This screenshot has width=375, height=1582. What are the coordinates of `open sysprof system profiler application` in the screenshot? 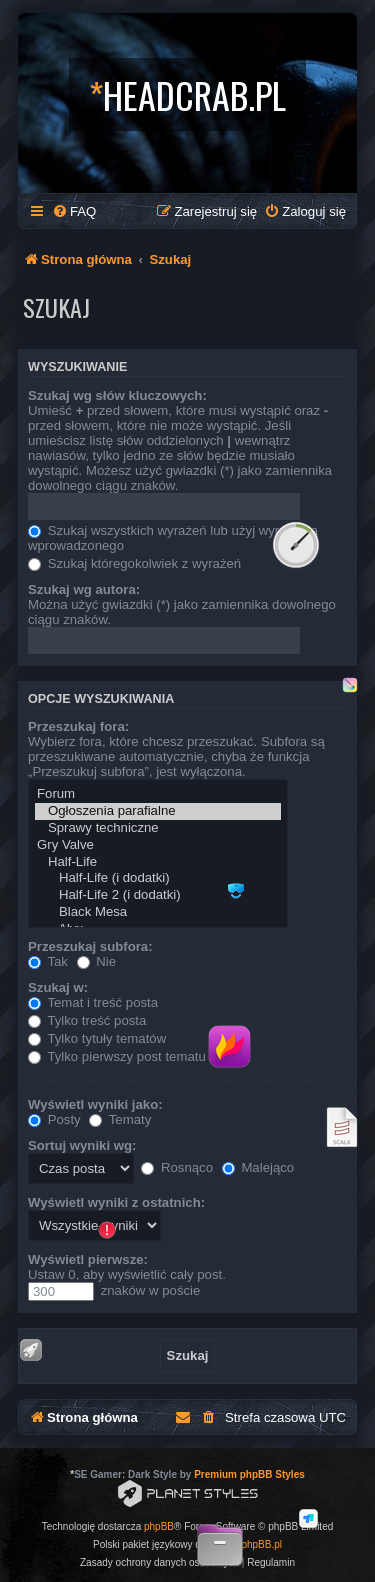 It's located at (296, 545).